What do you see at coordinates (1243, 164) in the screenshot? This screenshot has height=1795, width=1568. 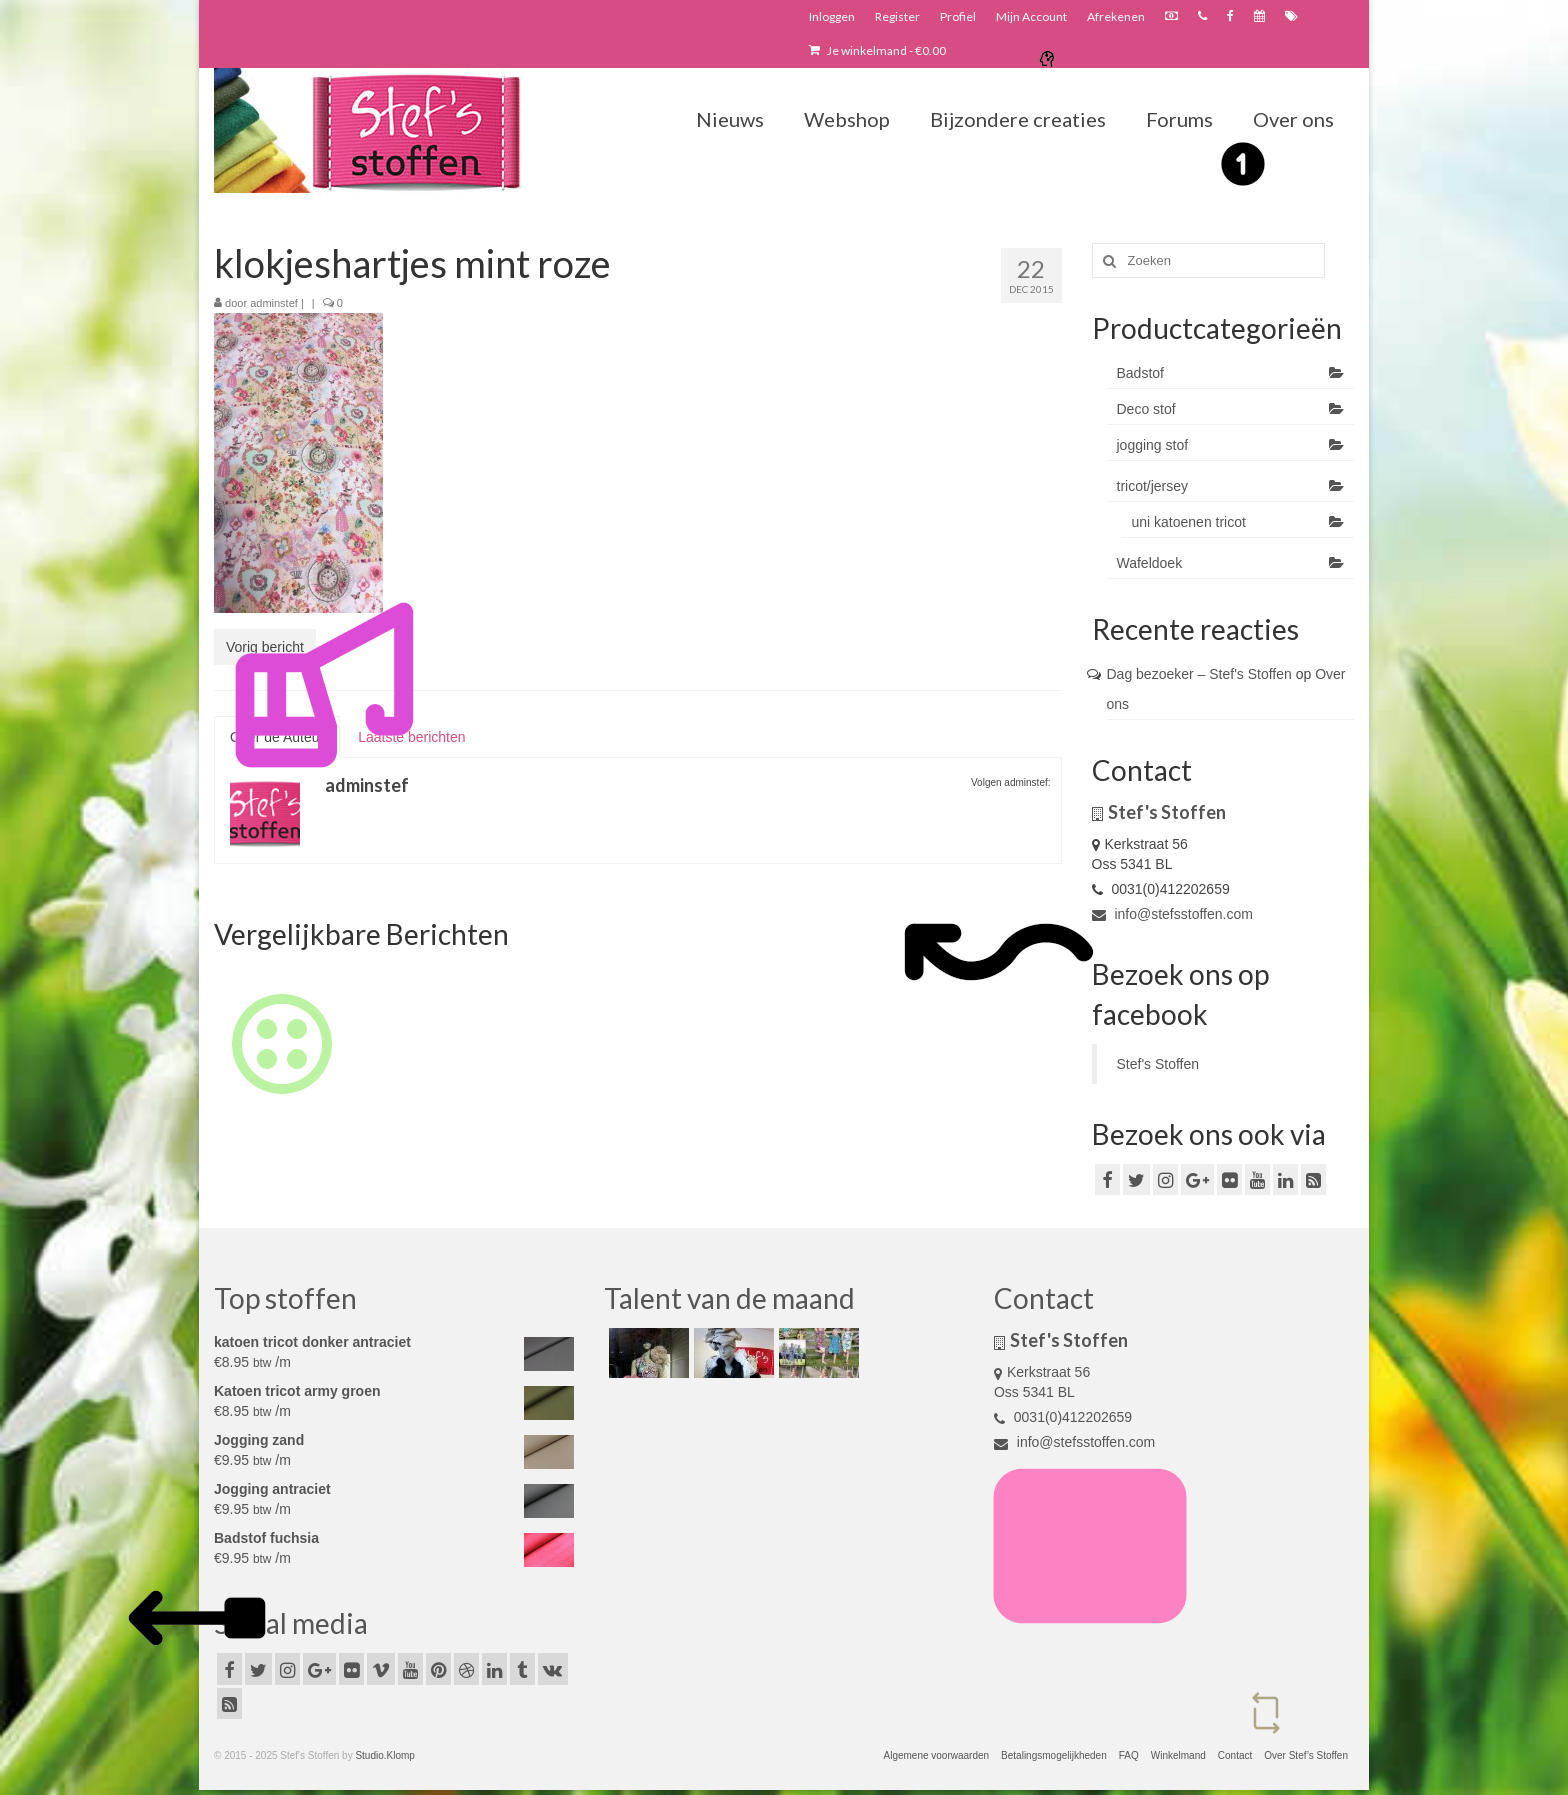 I see `indicates the first step in a sequence or process` at bounding box center [1243, 164].